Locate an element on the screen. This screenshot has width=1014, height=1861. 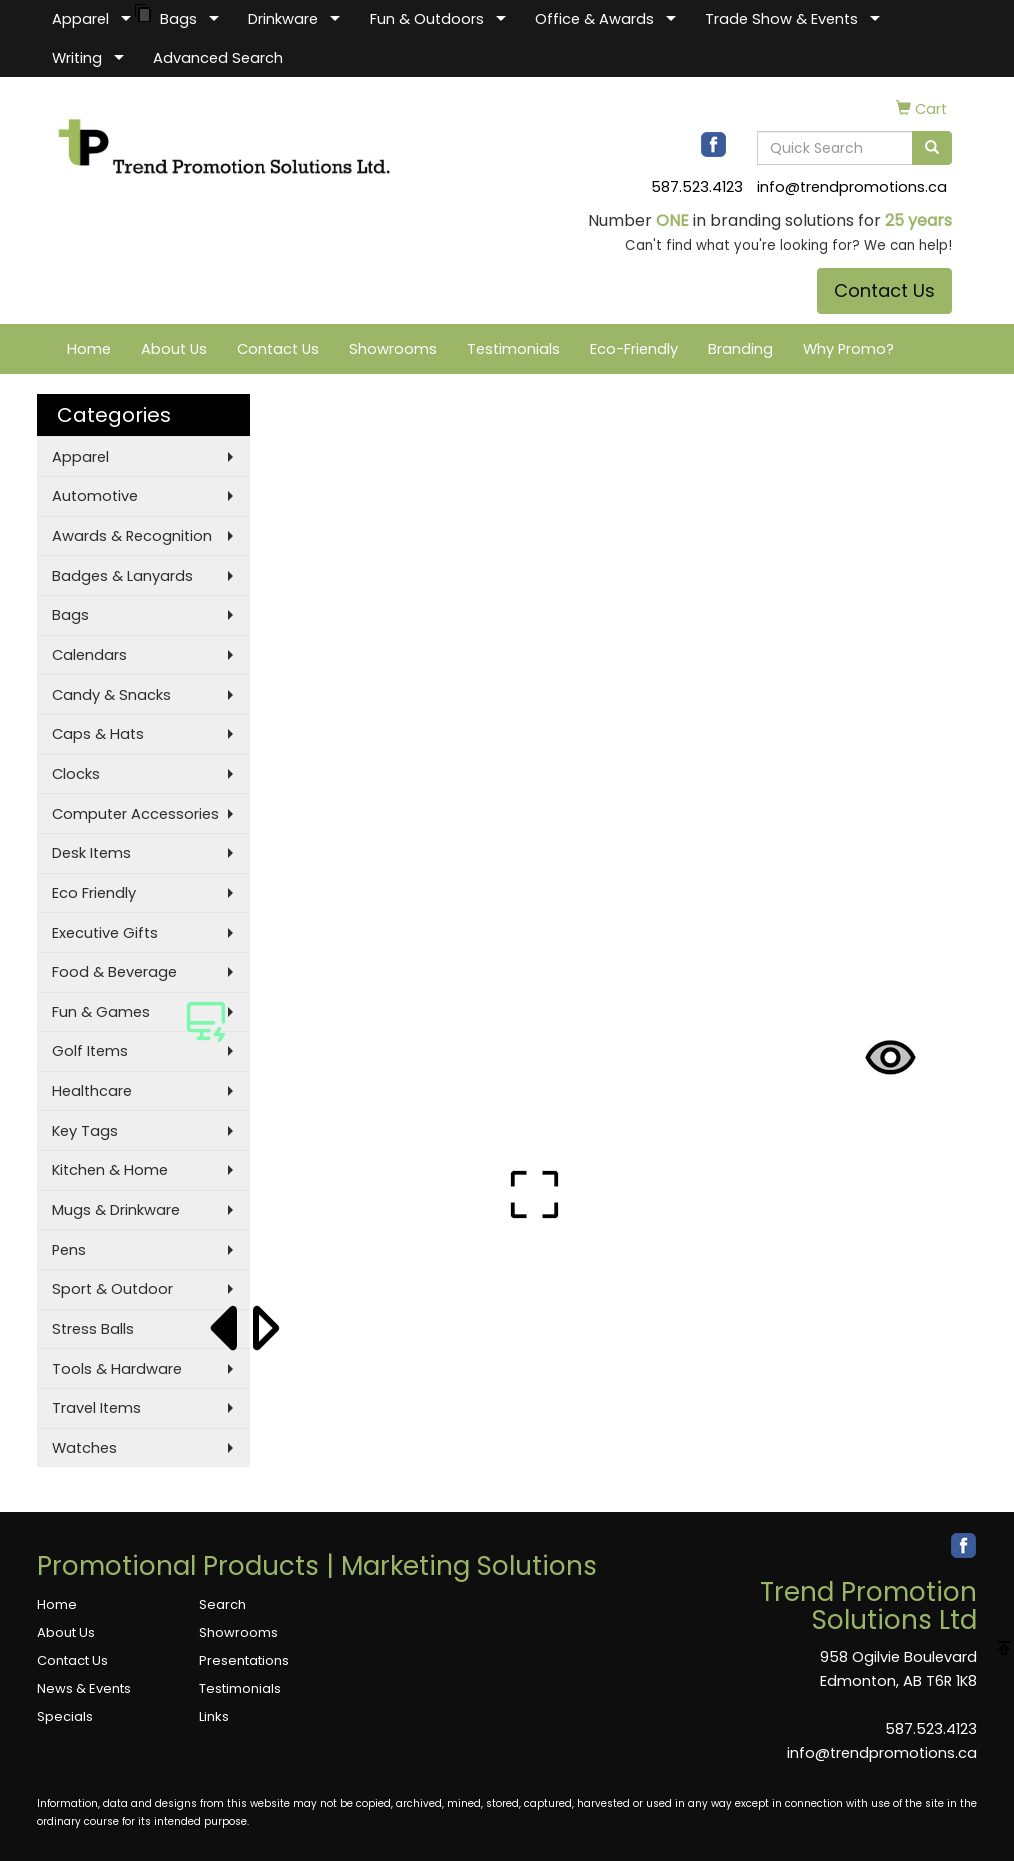
toggle visibility of content or password is located at coordinates (890, 1058).